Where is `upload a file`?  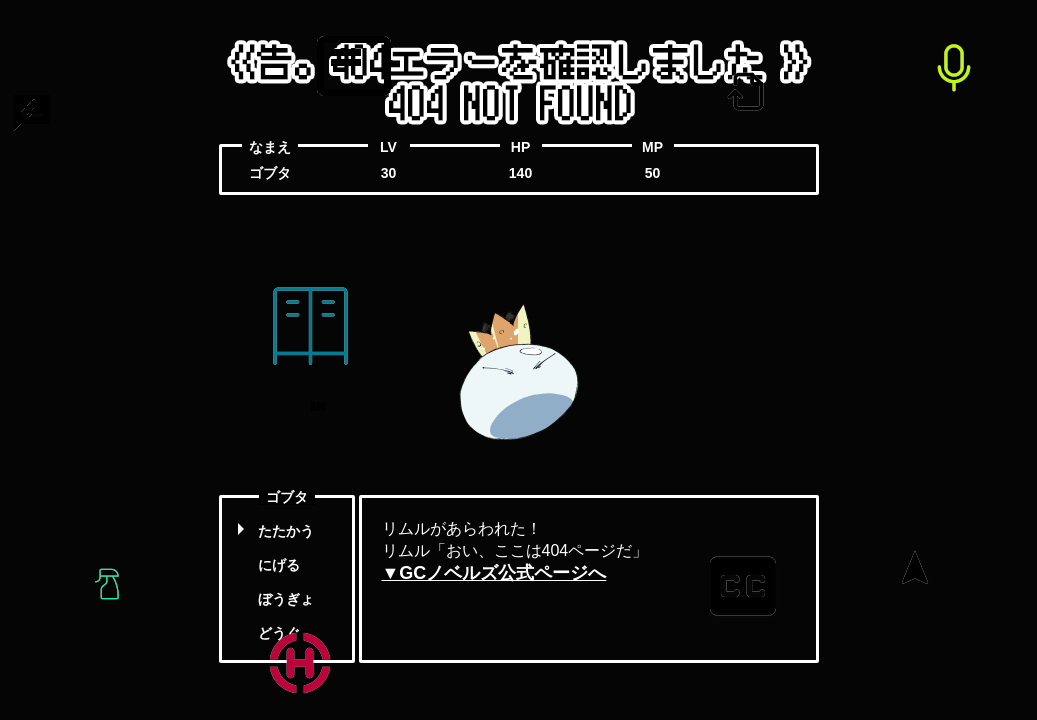 upload a file is located at coordinates (746, 91).